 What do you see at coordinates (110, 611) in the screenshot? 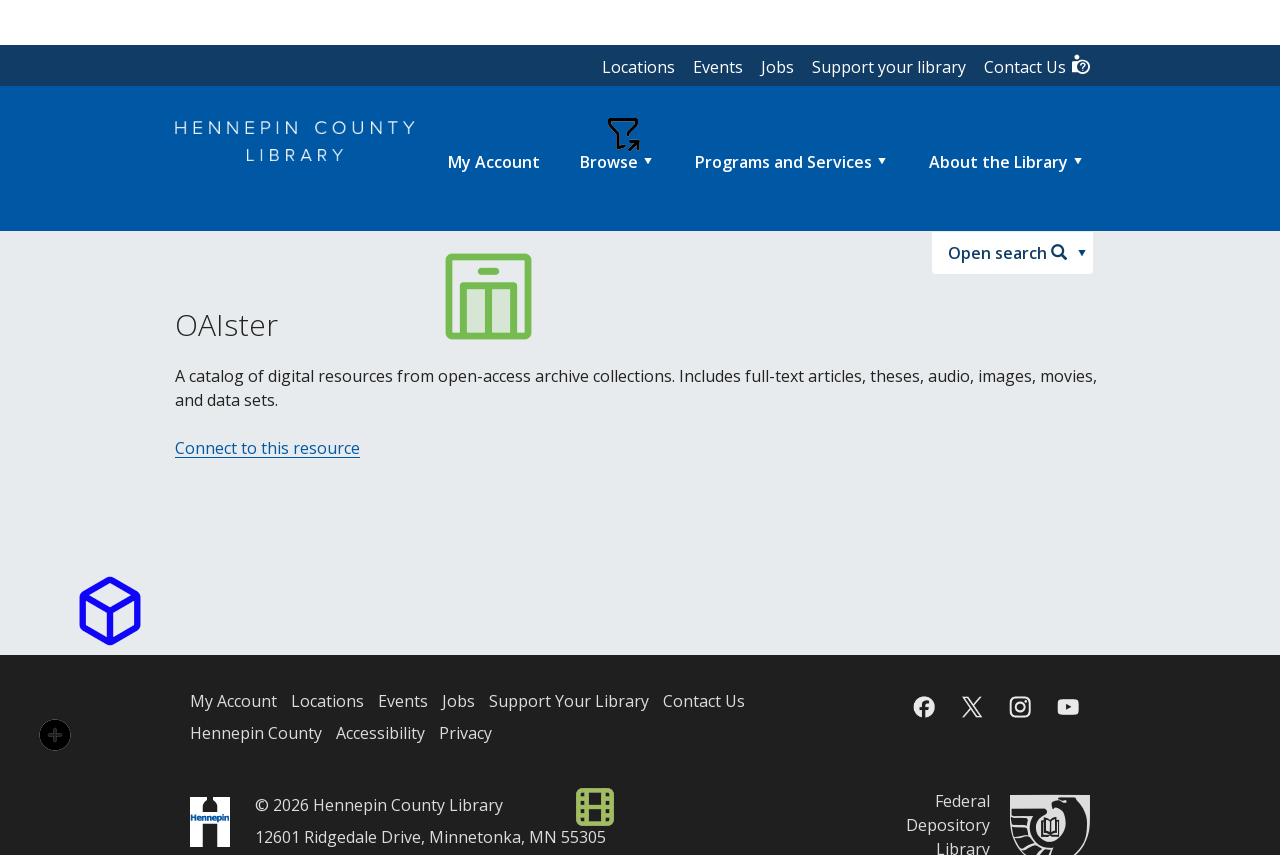
I see `view package or dependency details` at bounding box center [110, 611].